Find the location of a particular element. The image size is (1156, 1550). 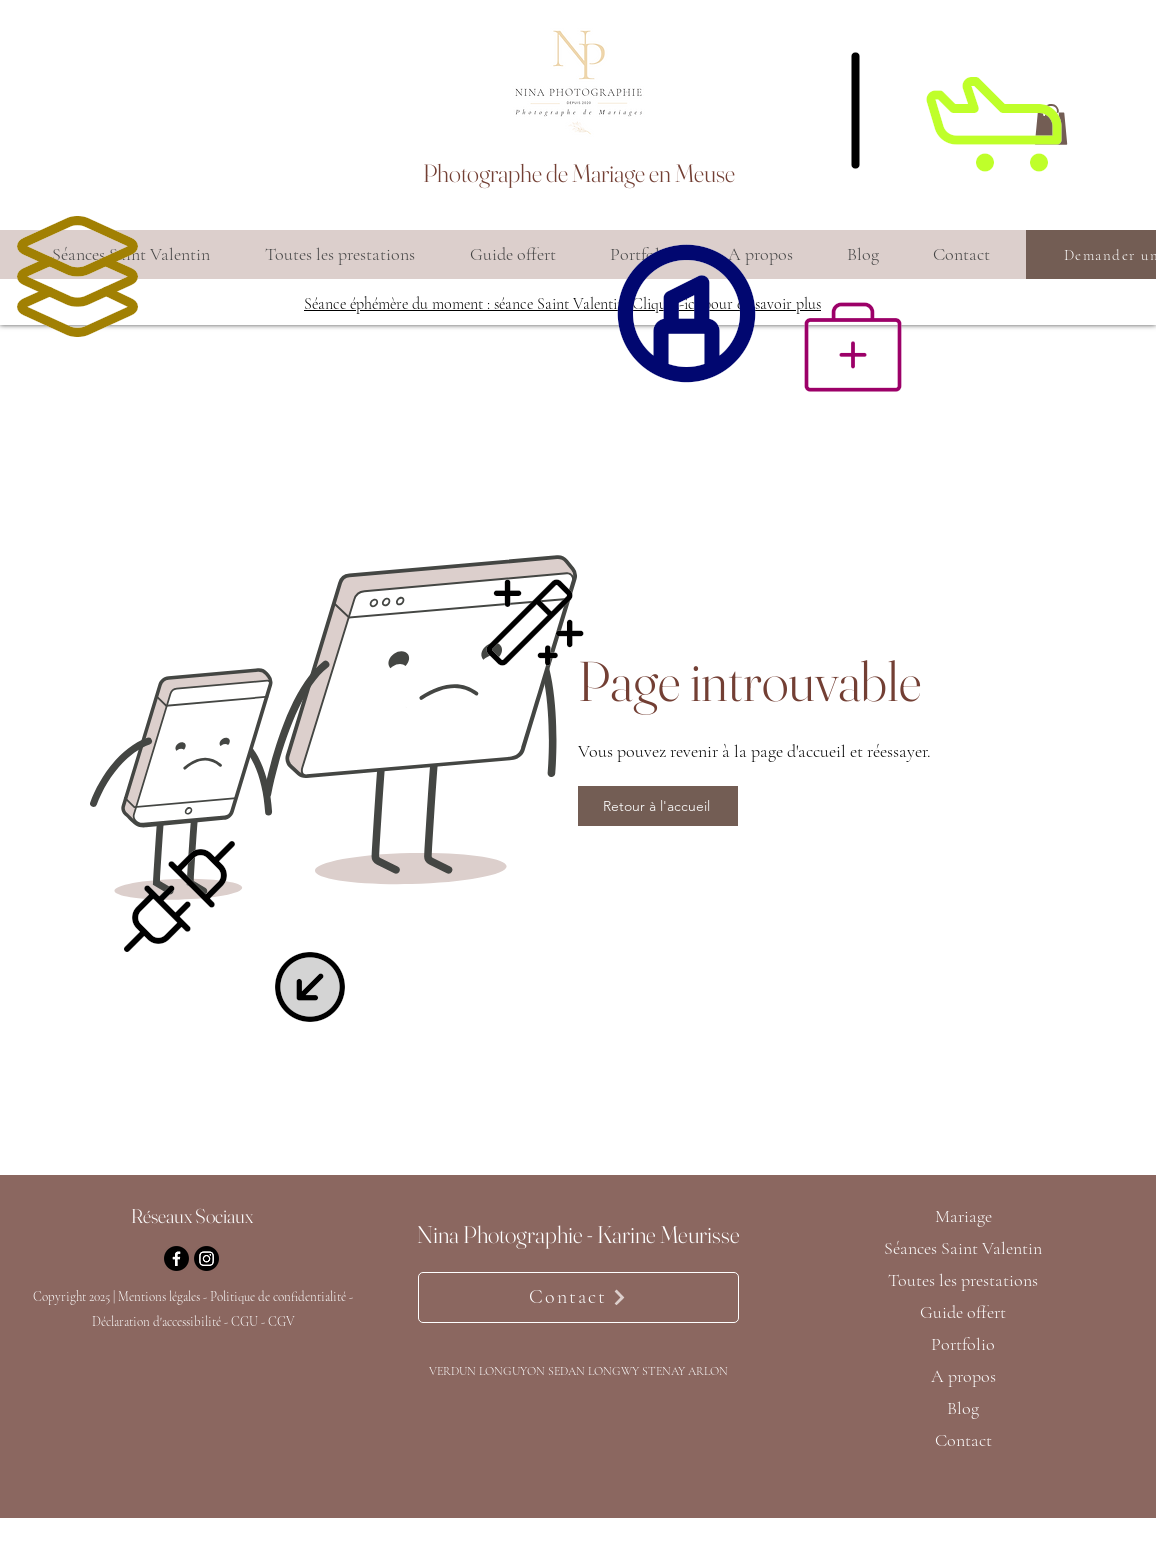

activate highlighter tool is located at coordinates (686, 313).